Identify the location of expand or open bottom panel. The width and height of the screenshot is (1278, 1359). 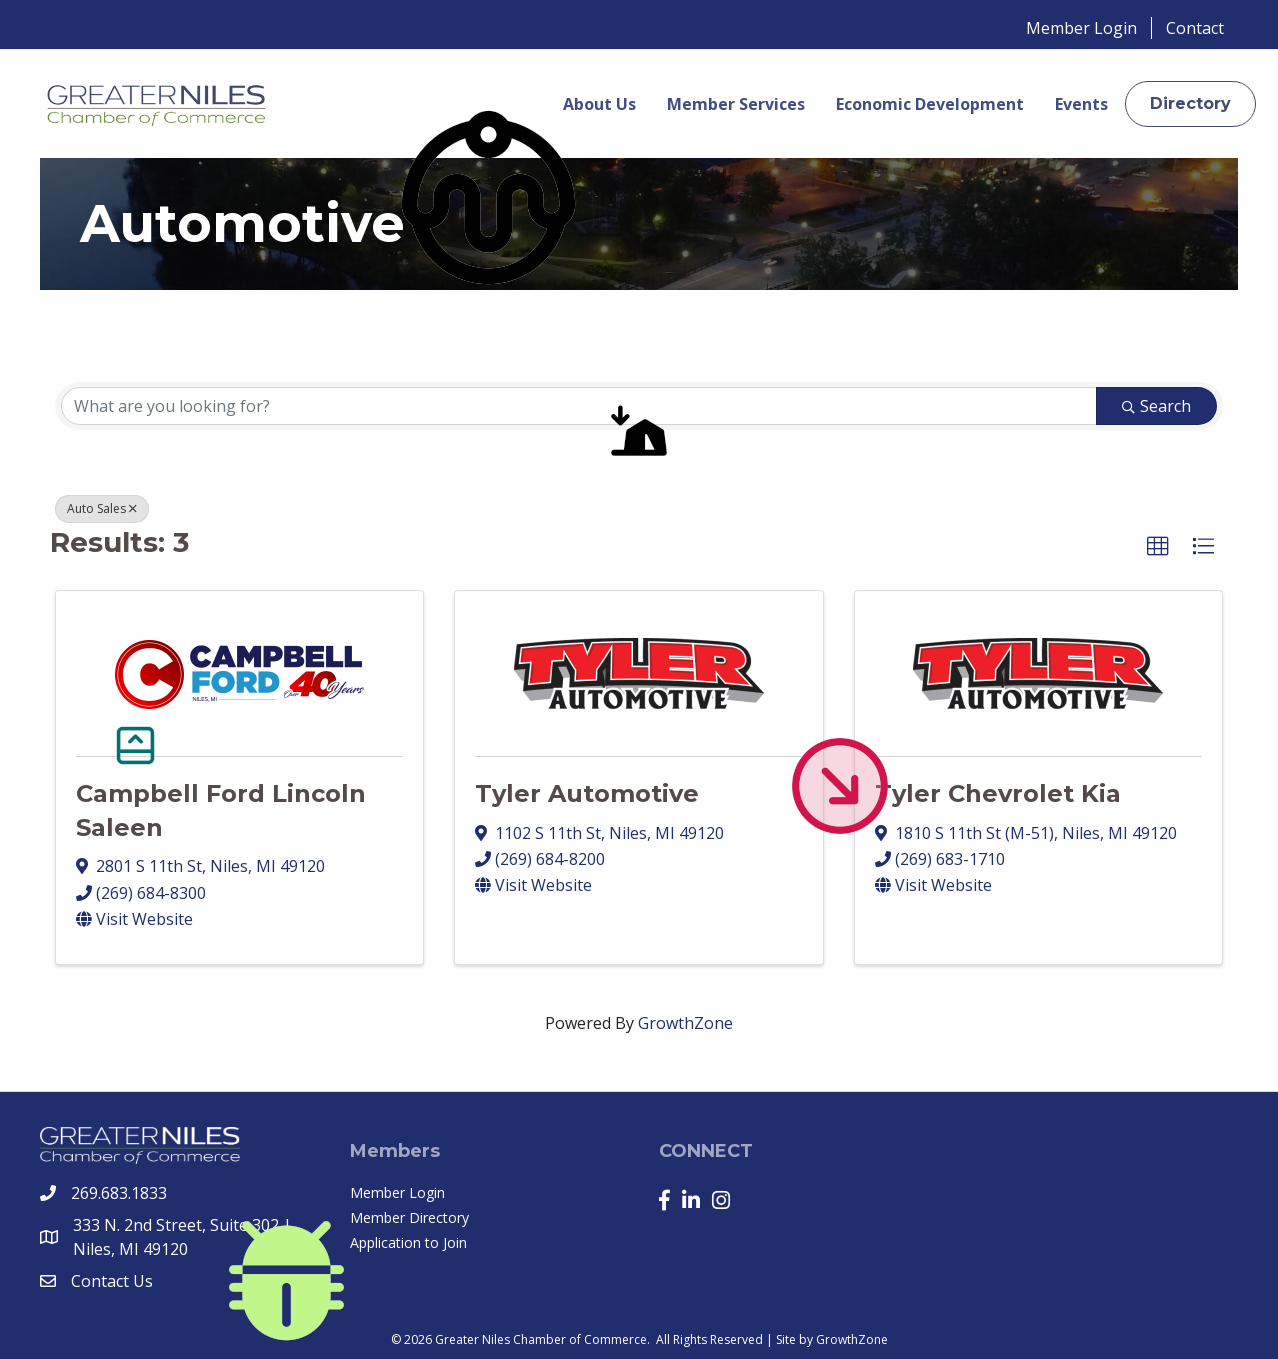
(135, 745).